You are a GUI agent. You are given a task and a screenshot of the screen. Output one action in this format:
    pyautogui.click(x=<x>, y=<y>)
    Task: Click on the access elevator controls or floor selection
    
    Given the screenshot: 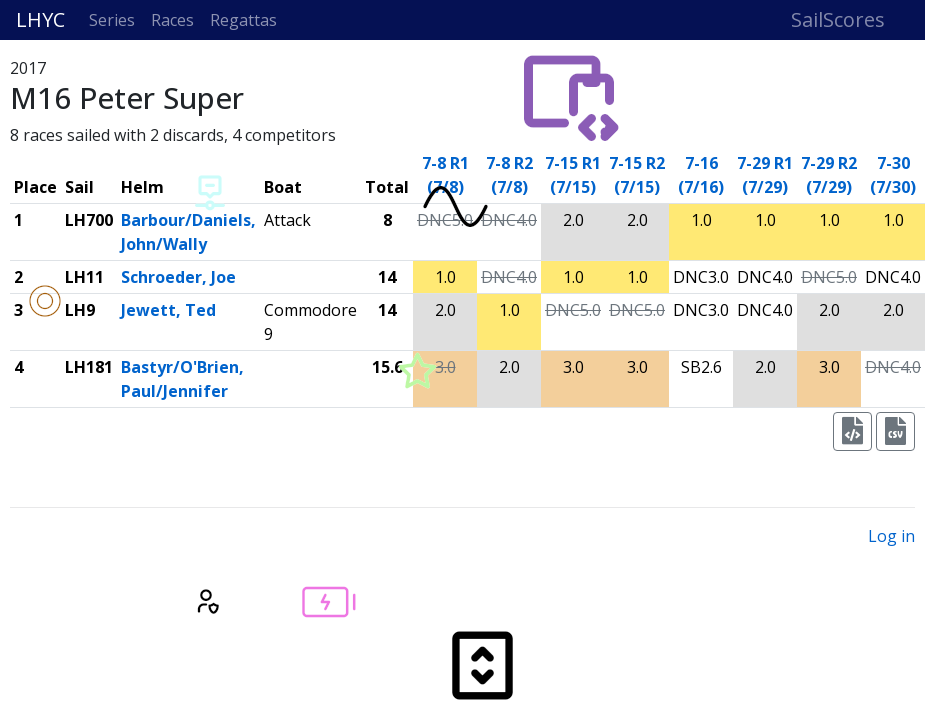 What is the action you would take?
    pyautogui.click(x=482, y=665)
    